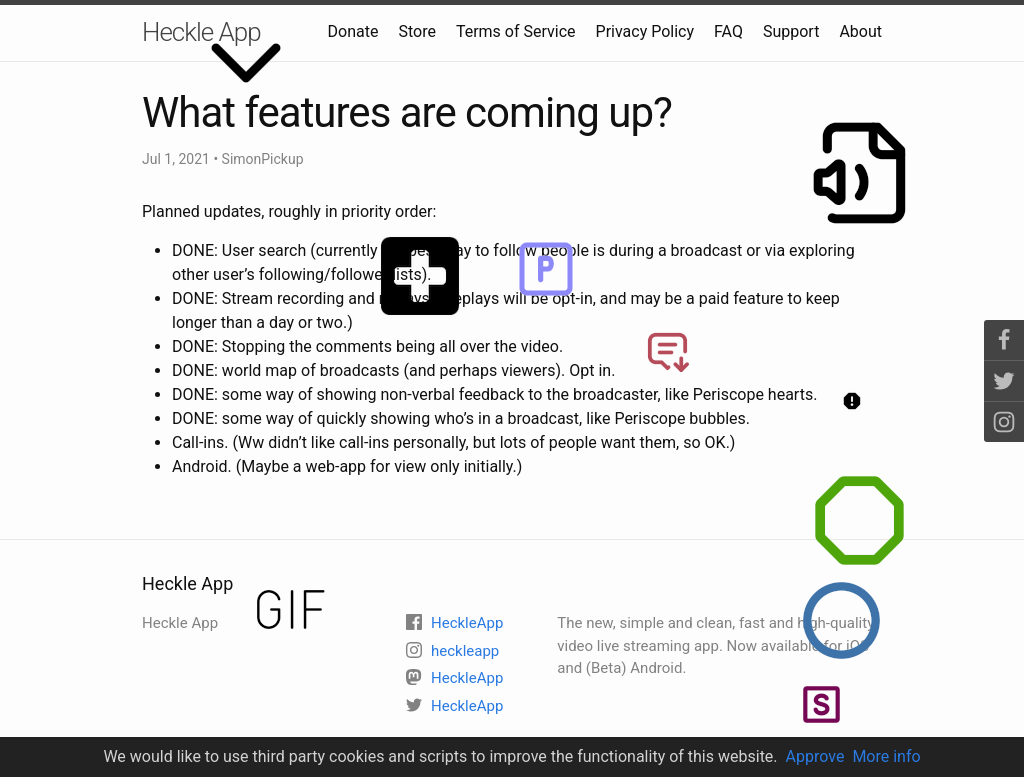  What do you see at coordinates (859, 520) in the screenshot?
I see `stop or halt action indicator` at bounding box center [859, 520].